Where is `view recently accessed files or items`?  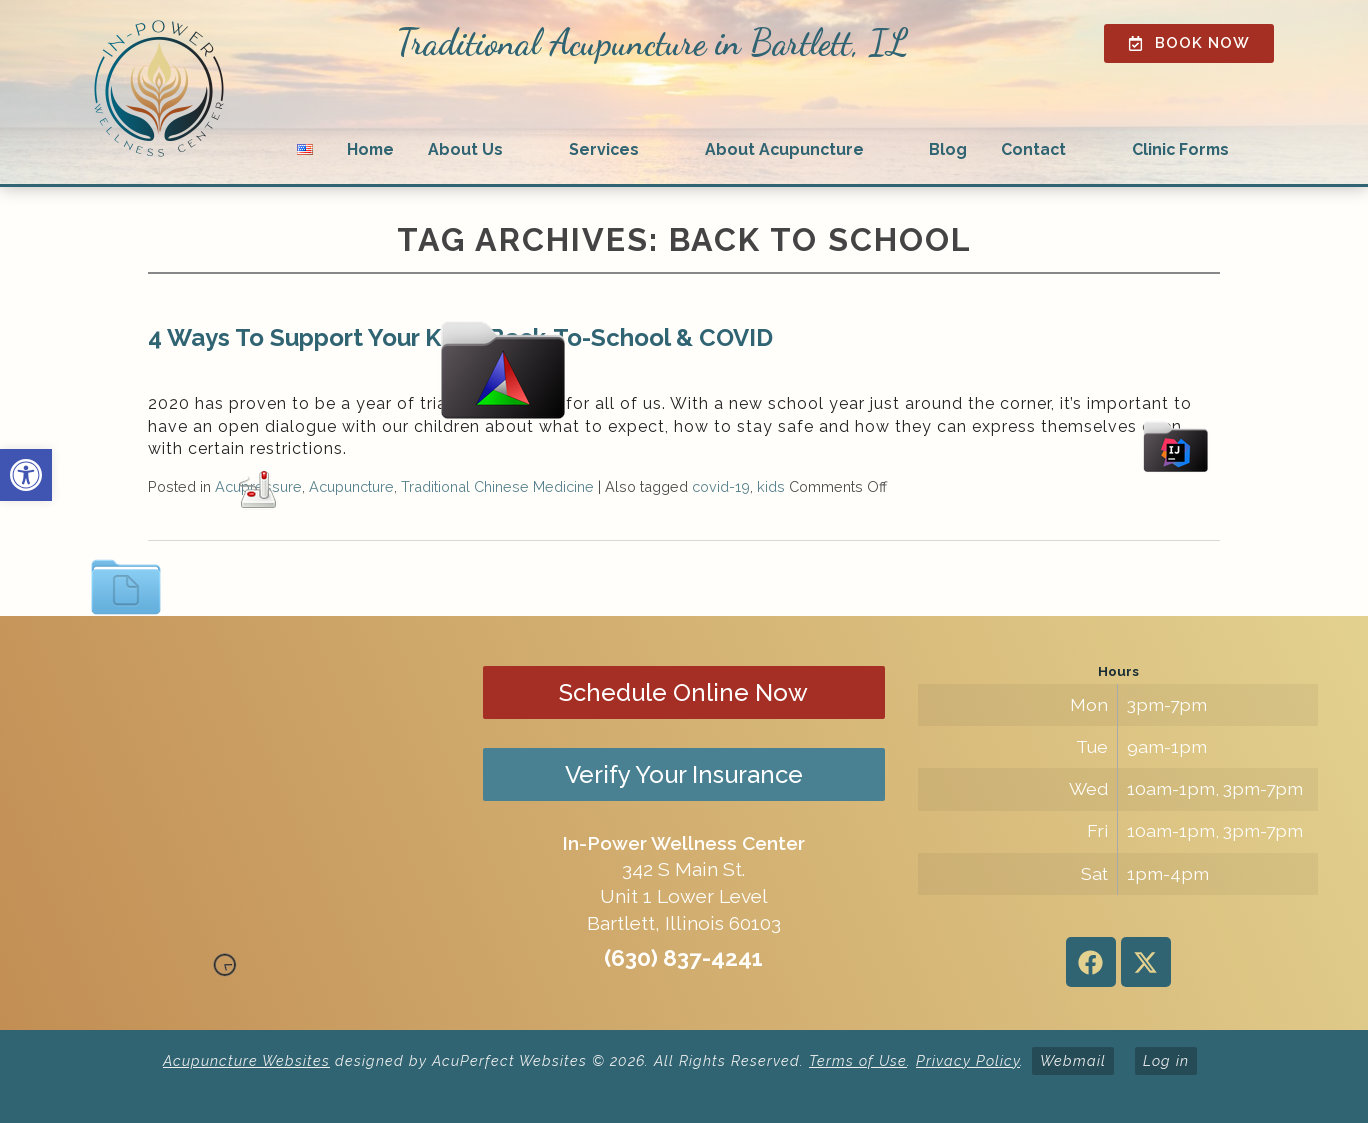
view recently accessed files or items is located at coordinates (224, 964).